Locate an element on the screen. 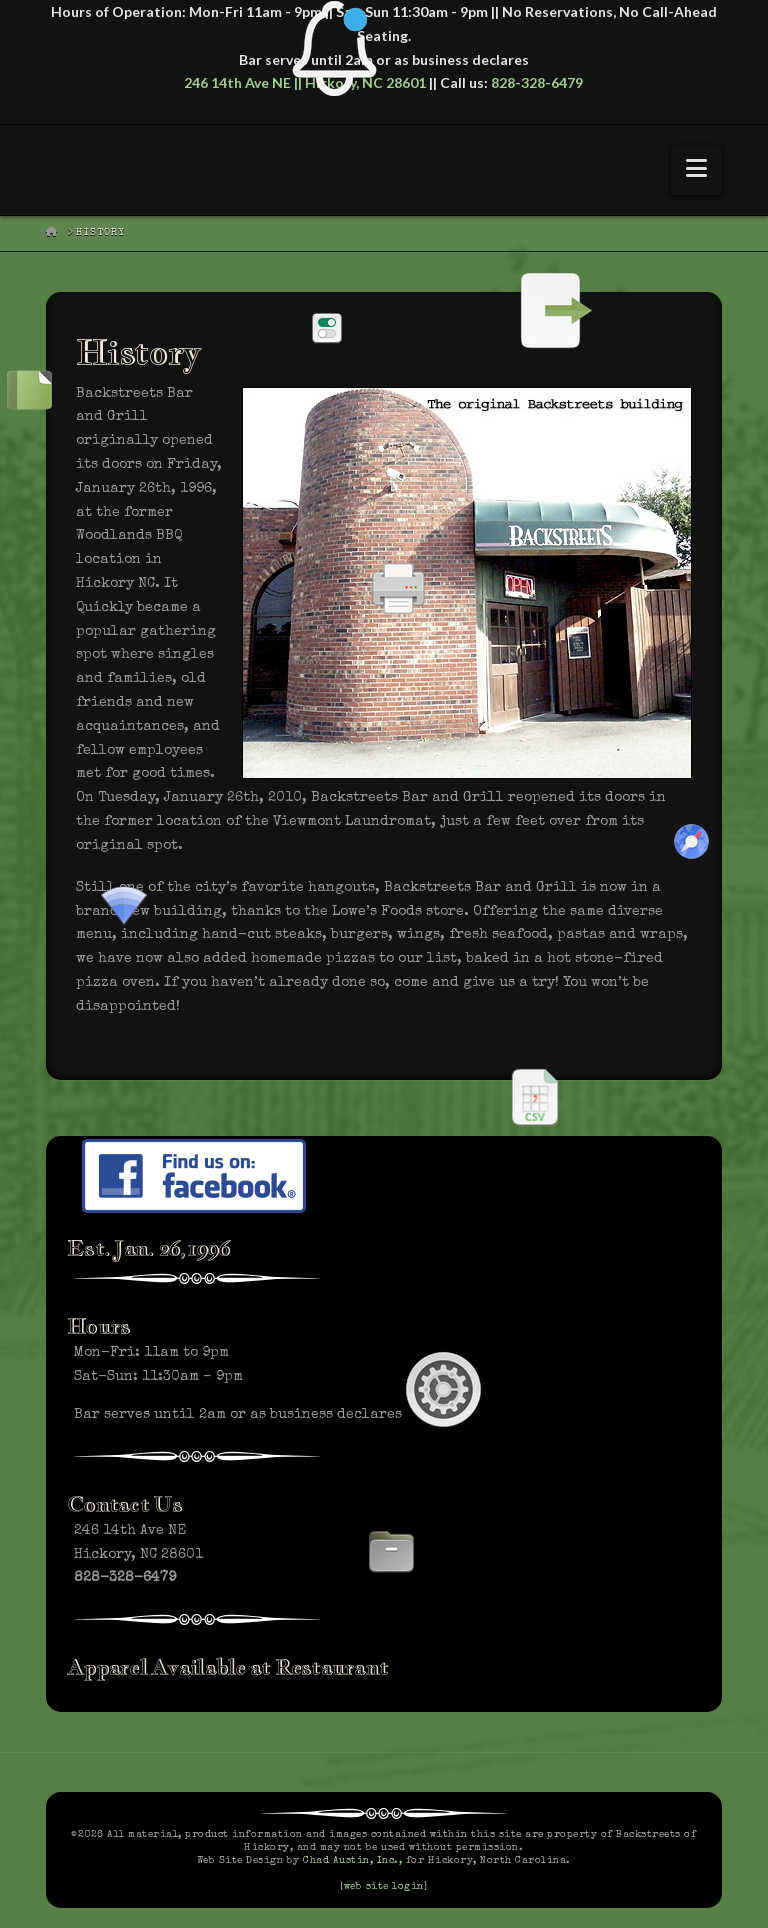 The height and width of the screenshot is (1928, 768). print the current document is located at coordinates (398, 588).